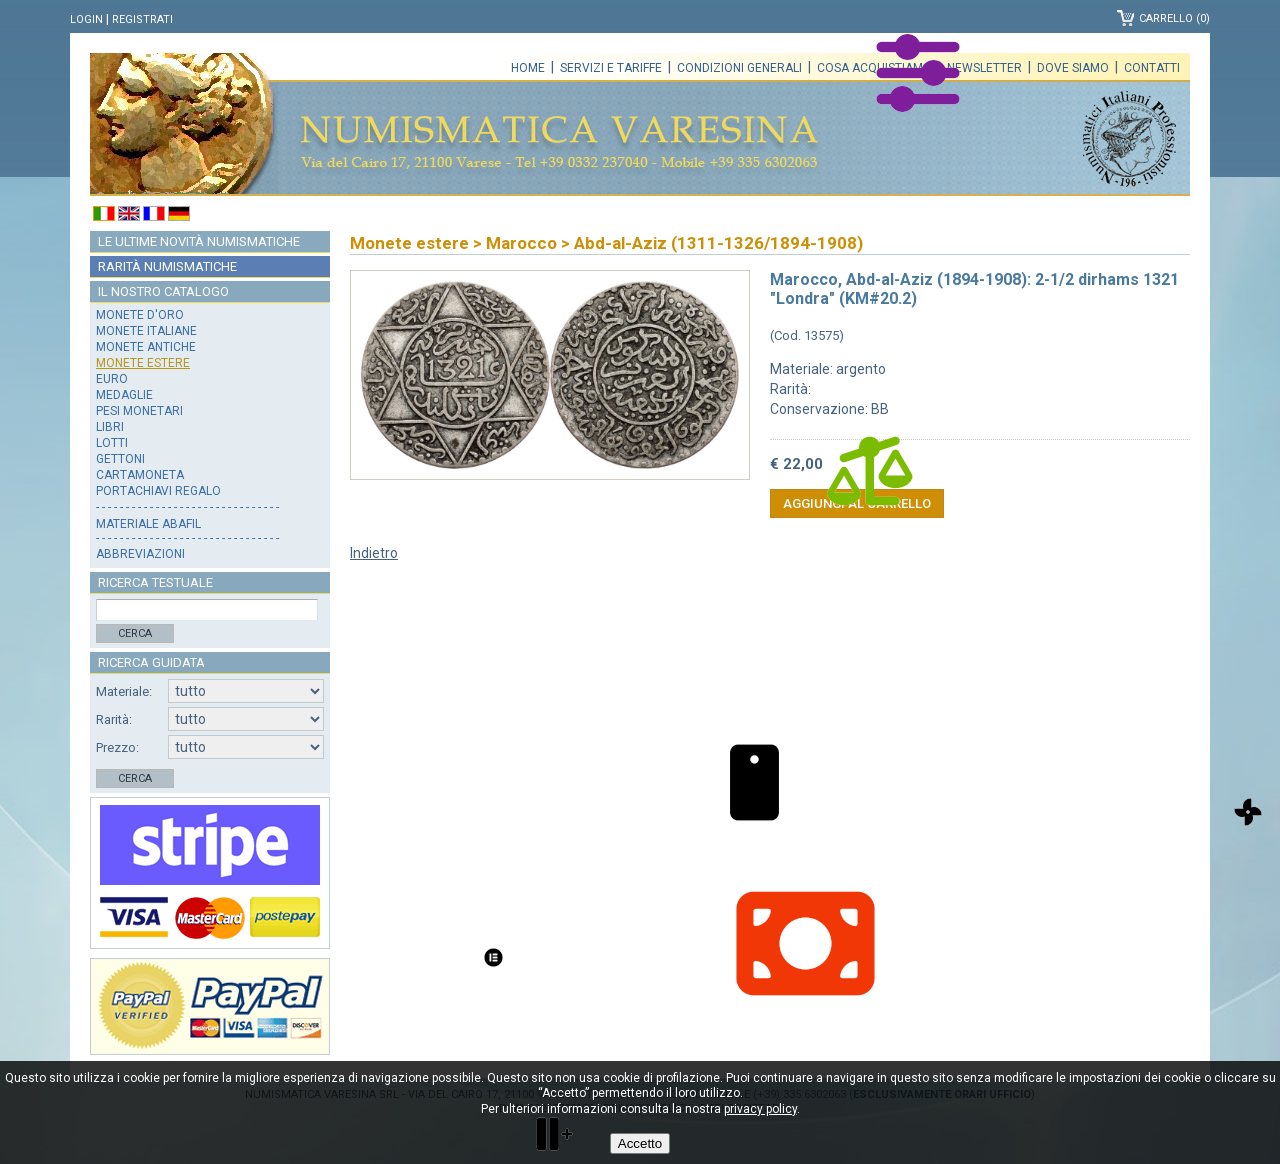 The image size is (1280, 1164). What do you see at coordinates (552, 1134) in the screenshot?
I see `add a new column to the right` at bounding box center [552, 1134].